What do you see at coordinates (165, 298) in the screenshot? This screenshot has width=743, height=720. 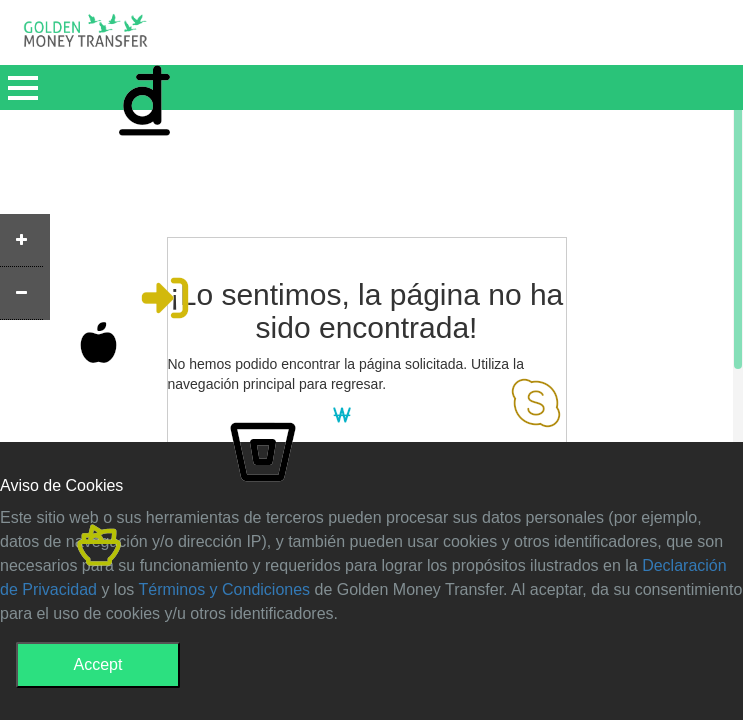 I see `log in to your account` at bounding box center [165, 298].